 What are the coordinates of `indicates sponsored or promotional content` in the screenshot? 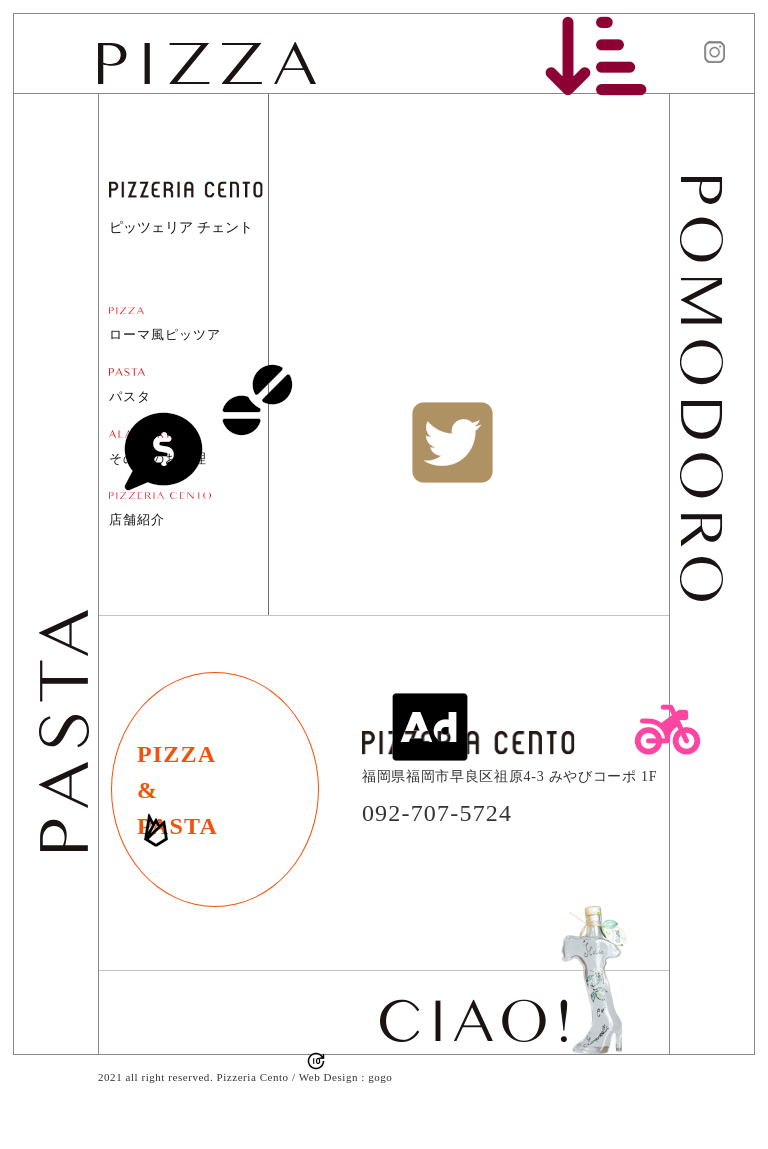 It's located at (430, 727).